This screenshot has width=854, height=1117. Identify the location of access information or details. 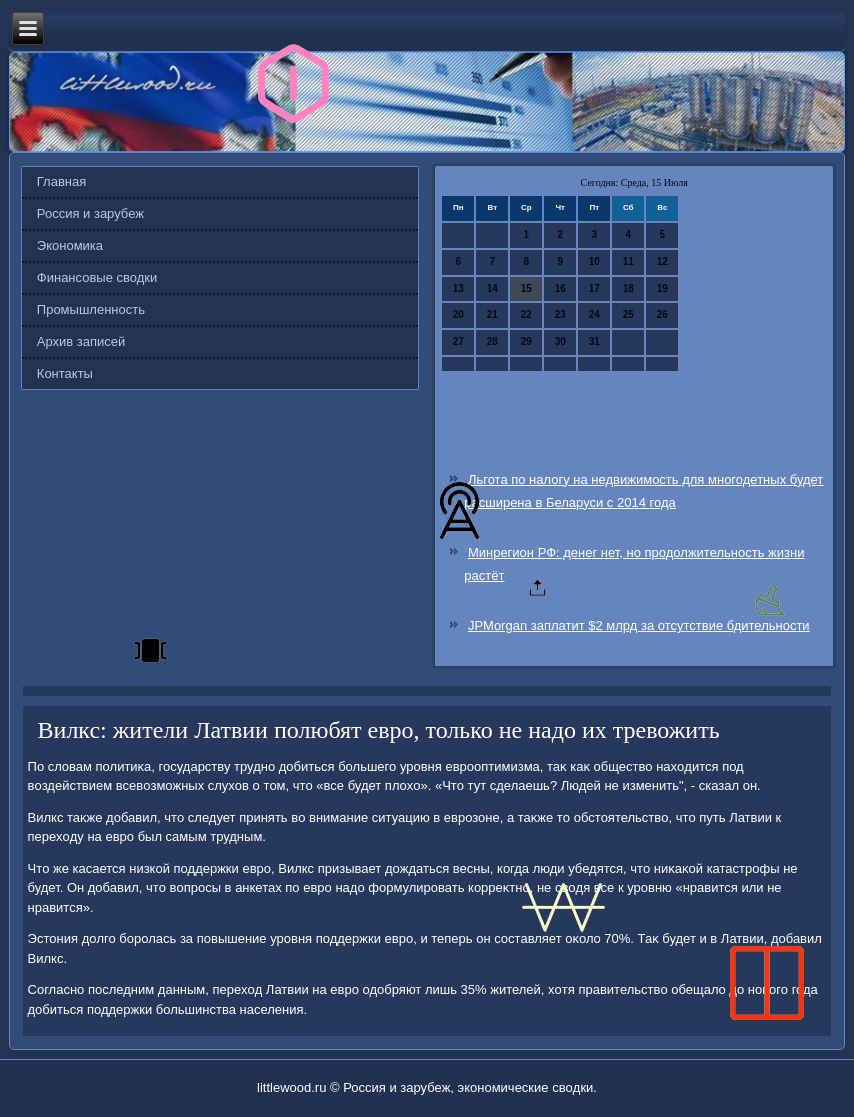
(293, 83).